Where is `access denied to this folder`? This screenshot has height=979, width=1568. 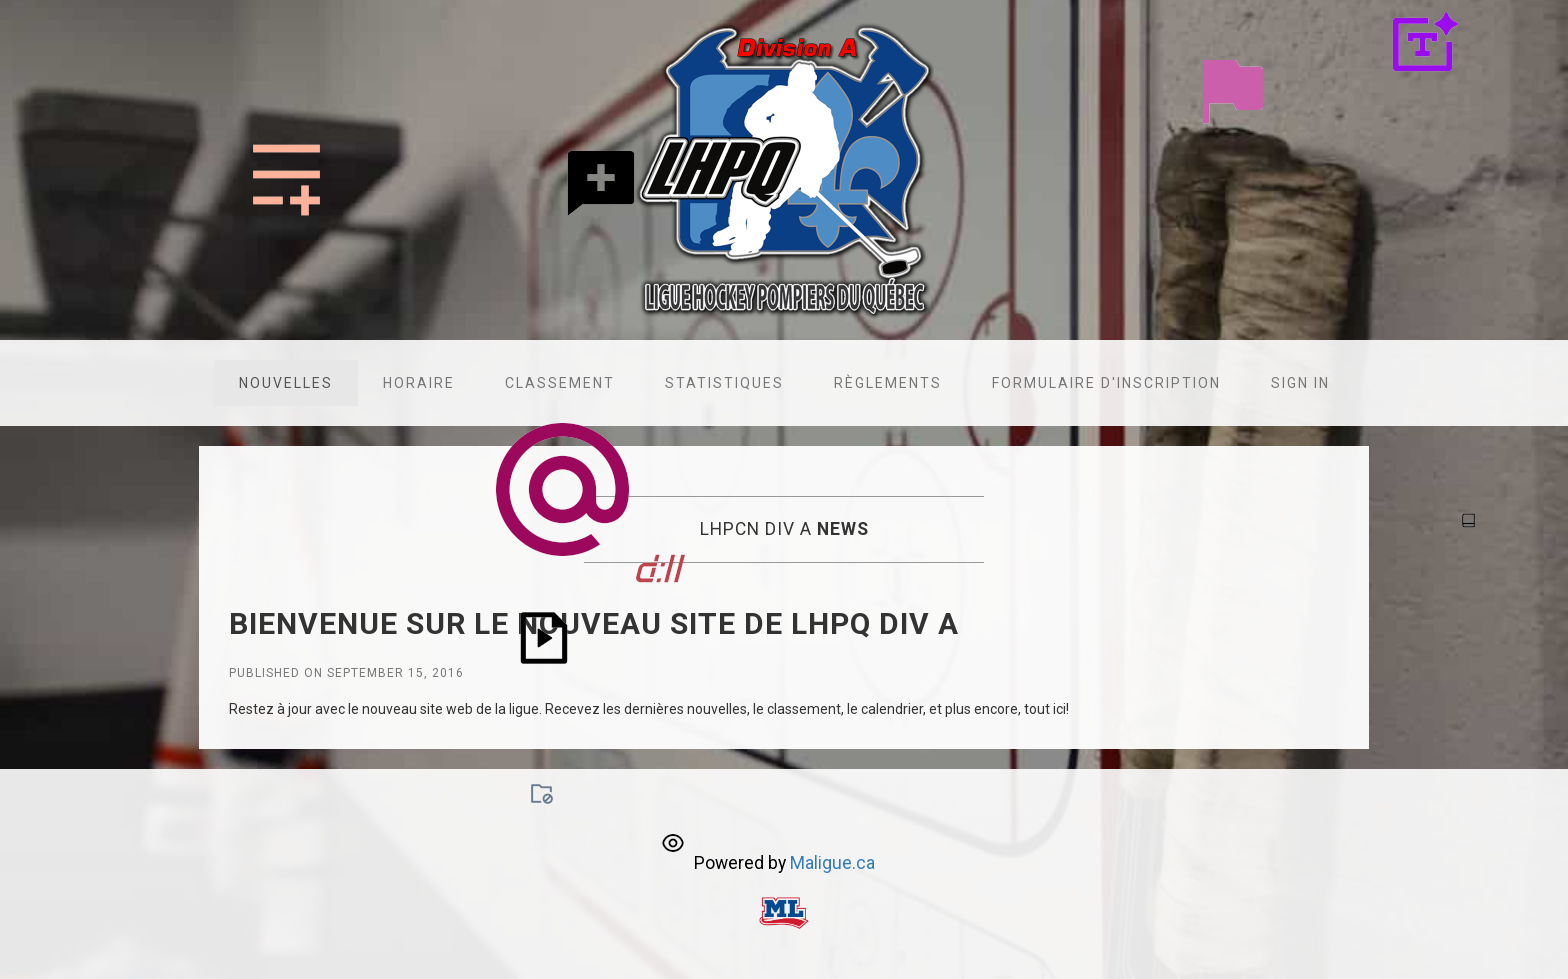 access denied to this folder is located at coordinates (541, 793).